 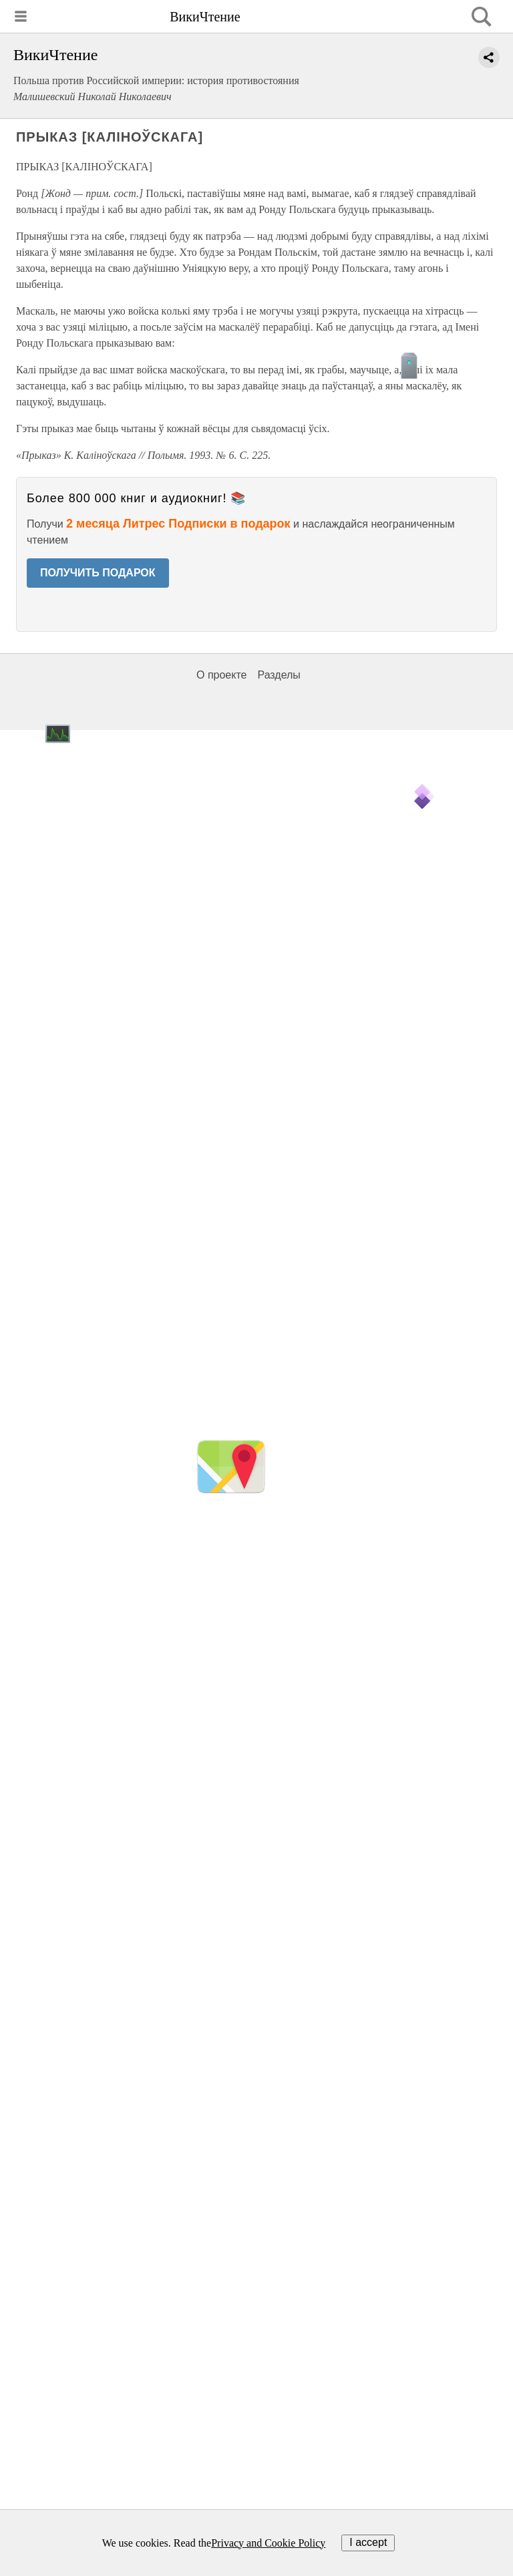 What do you see at coordinates (57, 733) in the screenshot?
I see `open task manager to view system performance` at bounding box center [57, 733].